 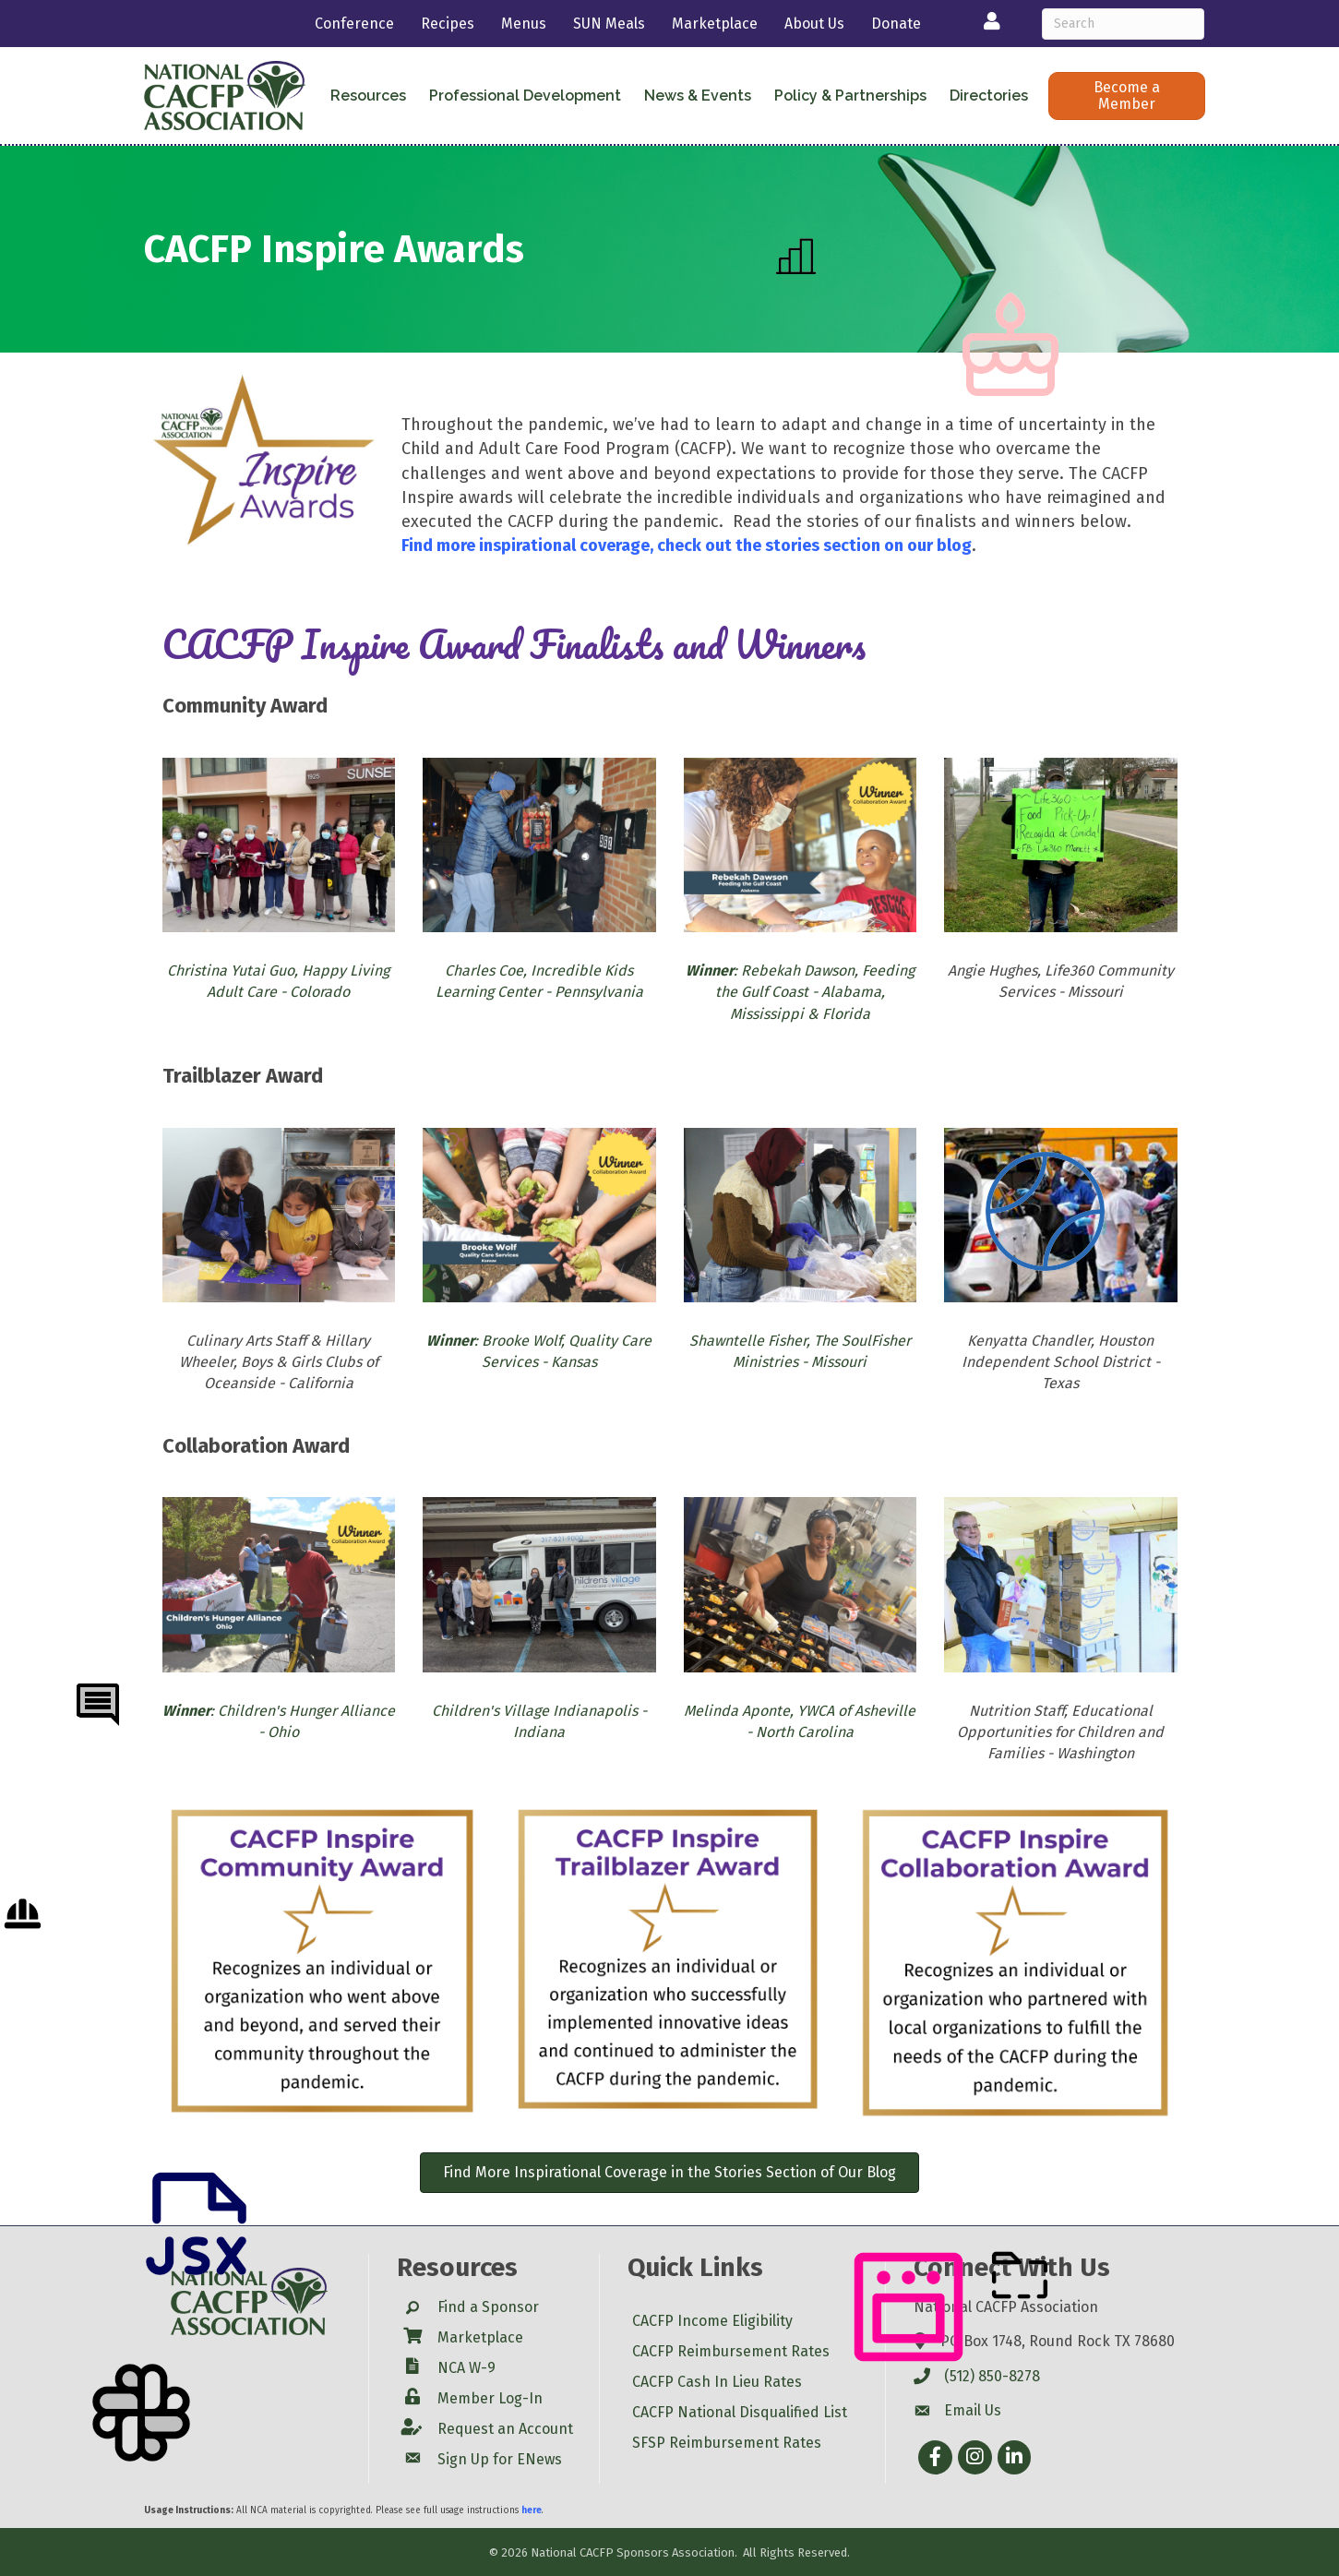 What do you see at coordinates (22, 1915) in the screenshot?
I see `access construction or work site features` at bounding box center [22, 1915].